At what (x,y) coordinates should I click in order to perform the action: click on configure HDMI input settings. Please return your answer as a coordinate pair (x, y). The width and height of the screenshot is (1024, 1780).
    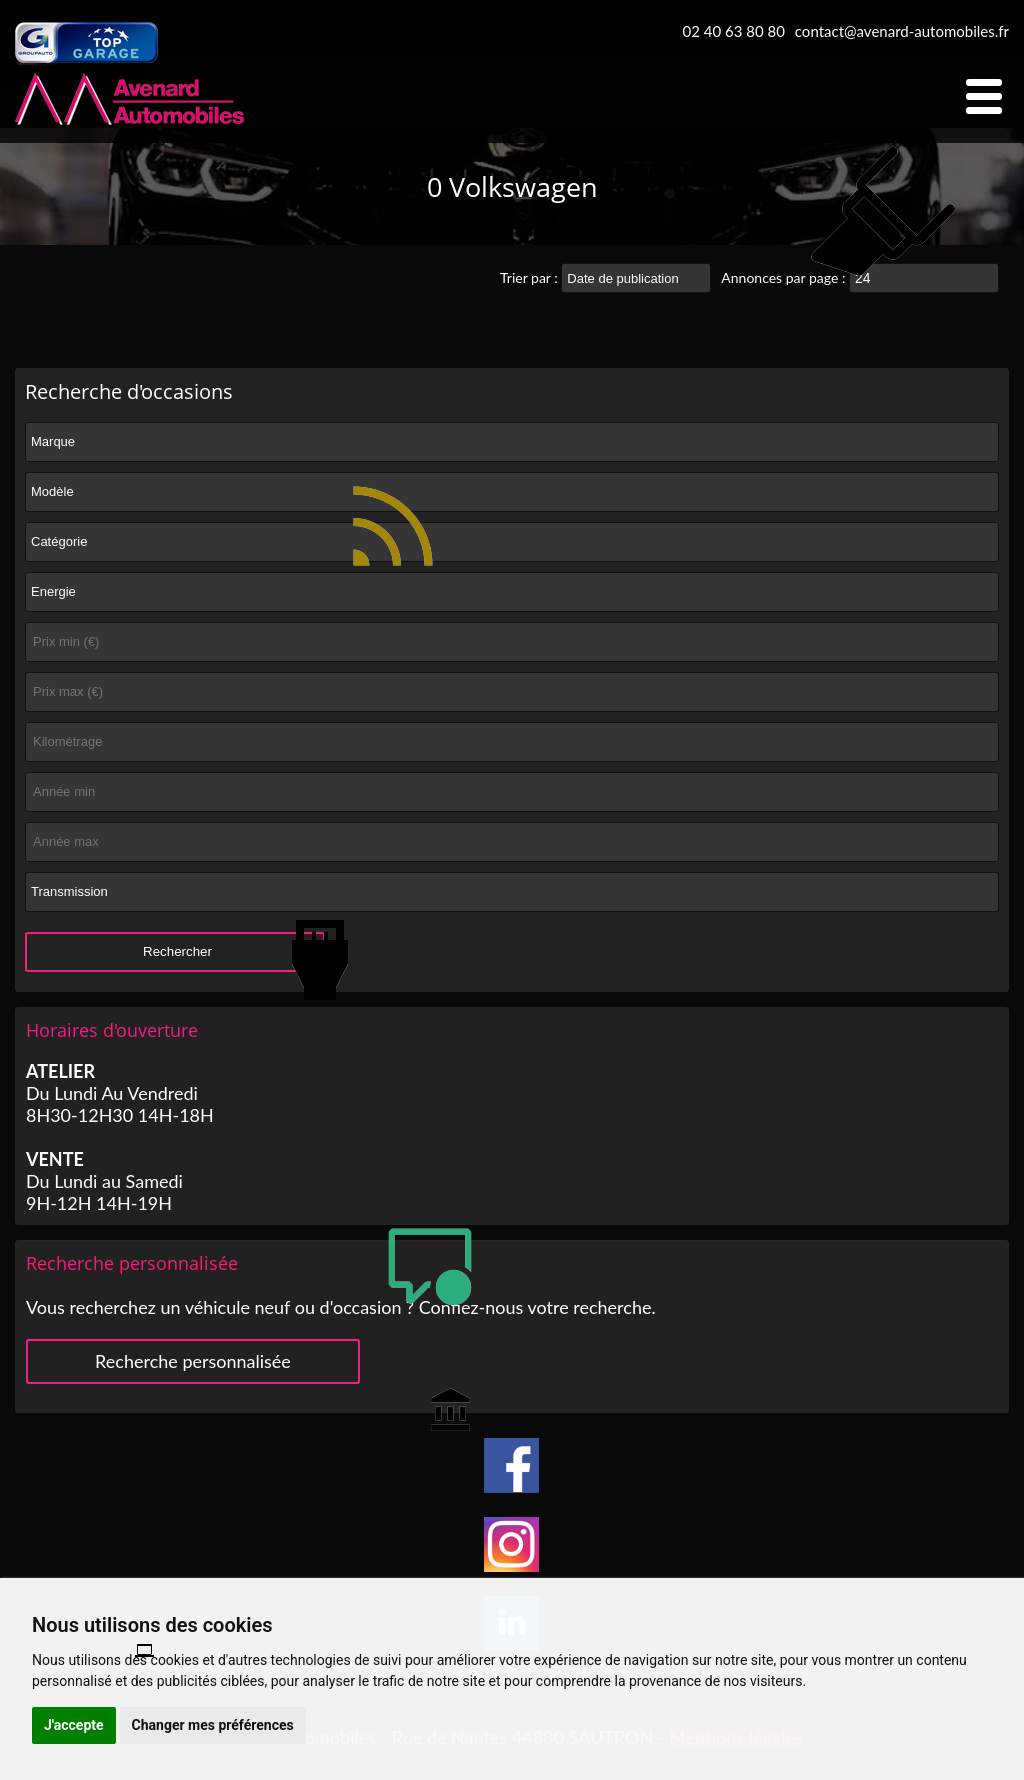
    Looking at the image, I should click on (320, 960).